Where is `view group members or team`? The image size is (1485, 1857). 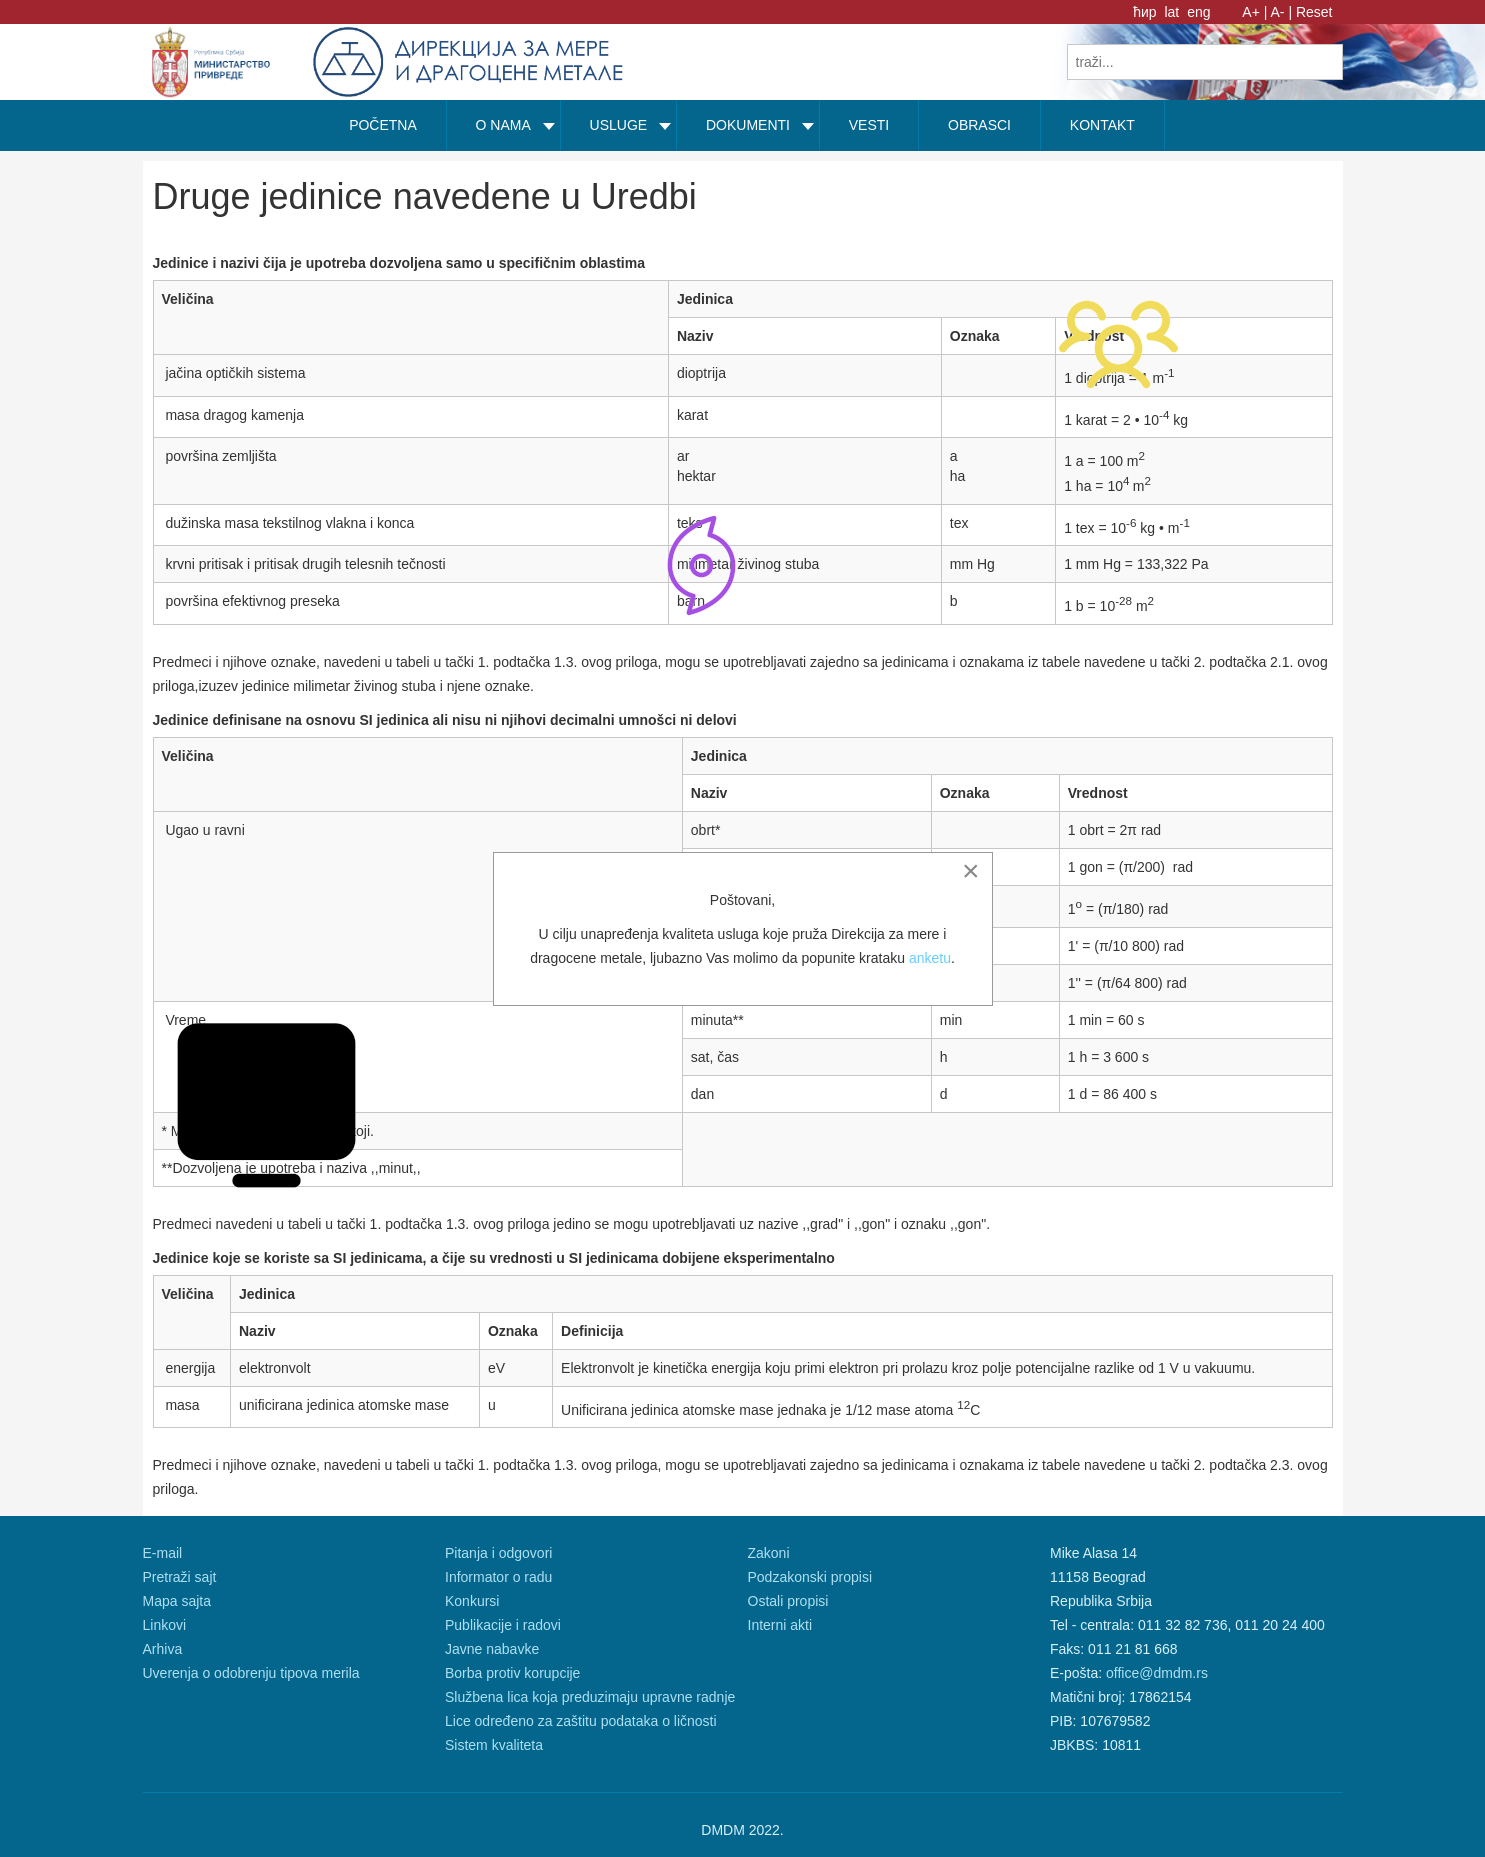 view group members or team is located at coordinates (1118, 340).